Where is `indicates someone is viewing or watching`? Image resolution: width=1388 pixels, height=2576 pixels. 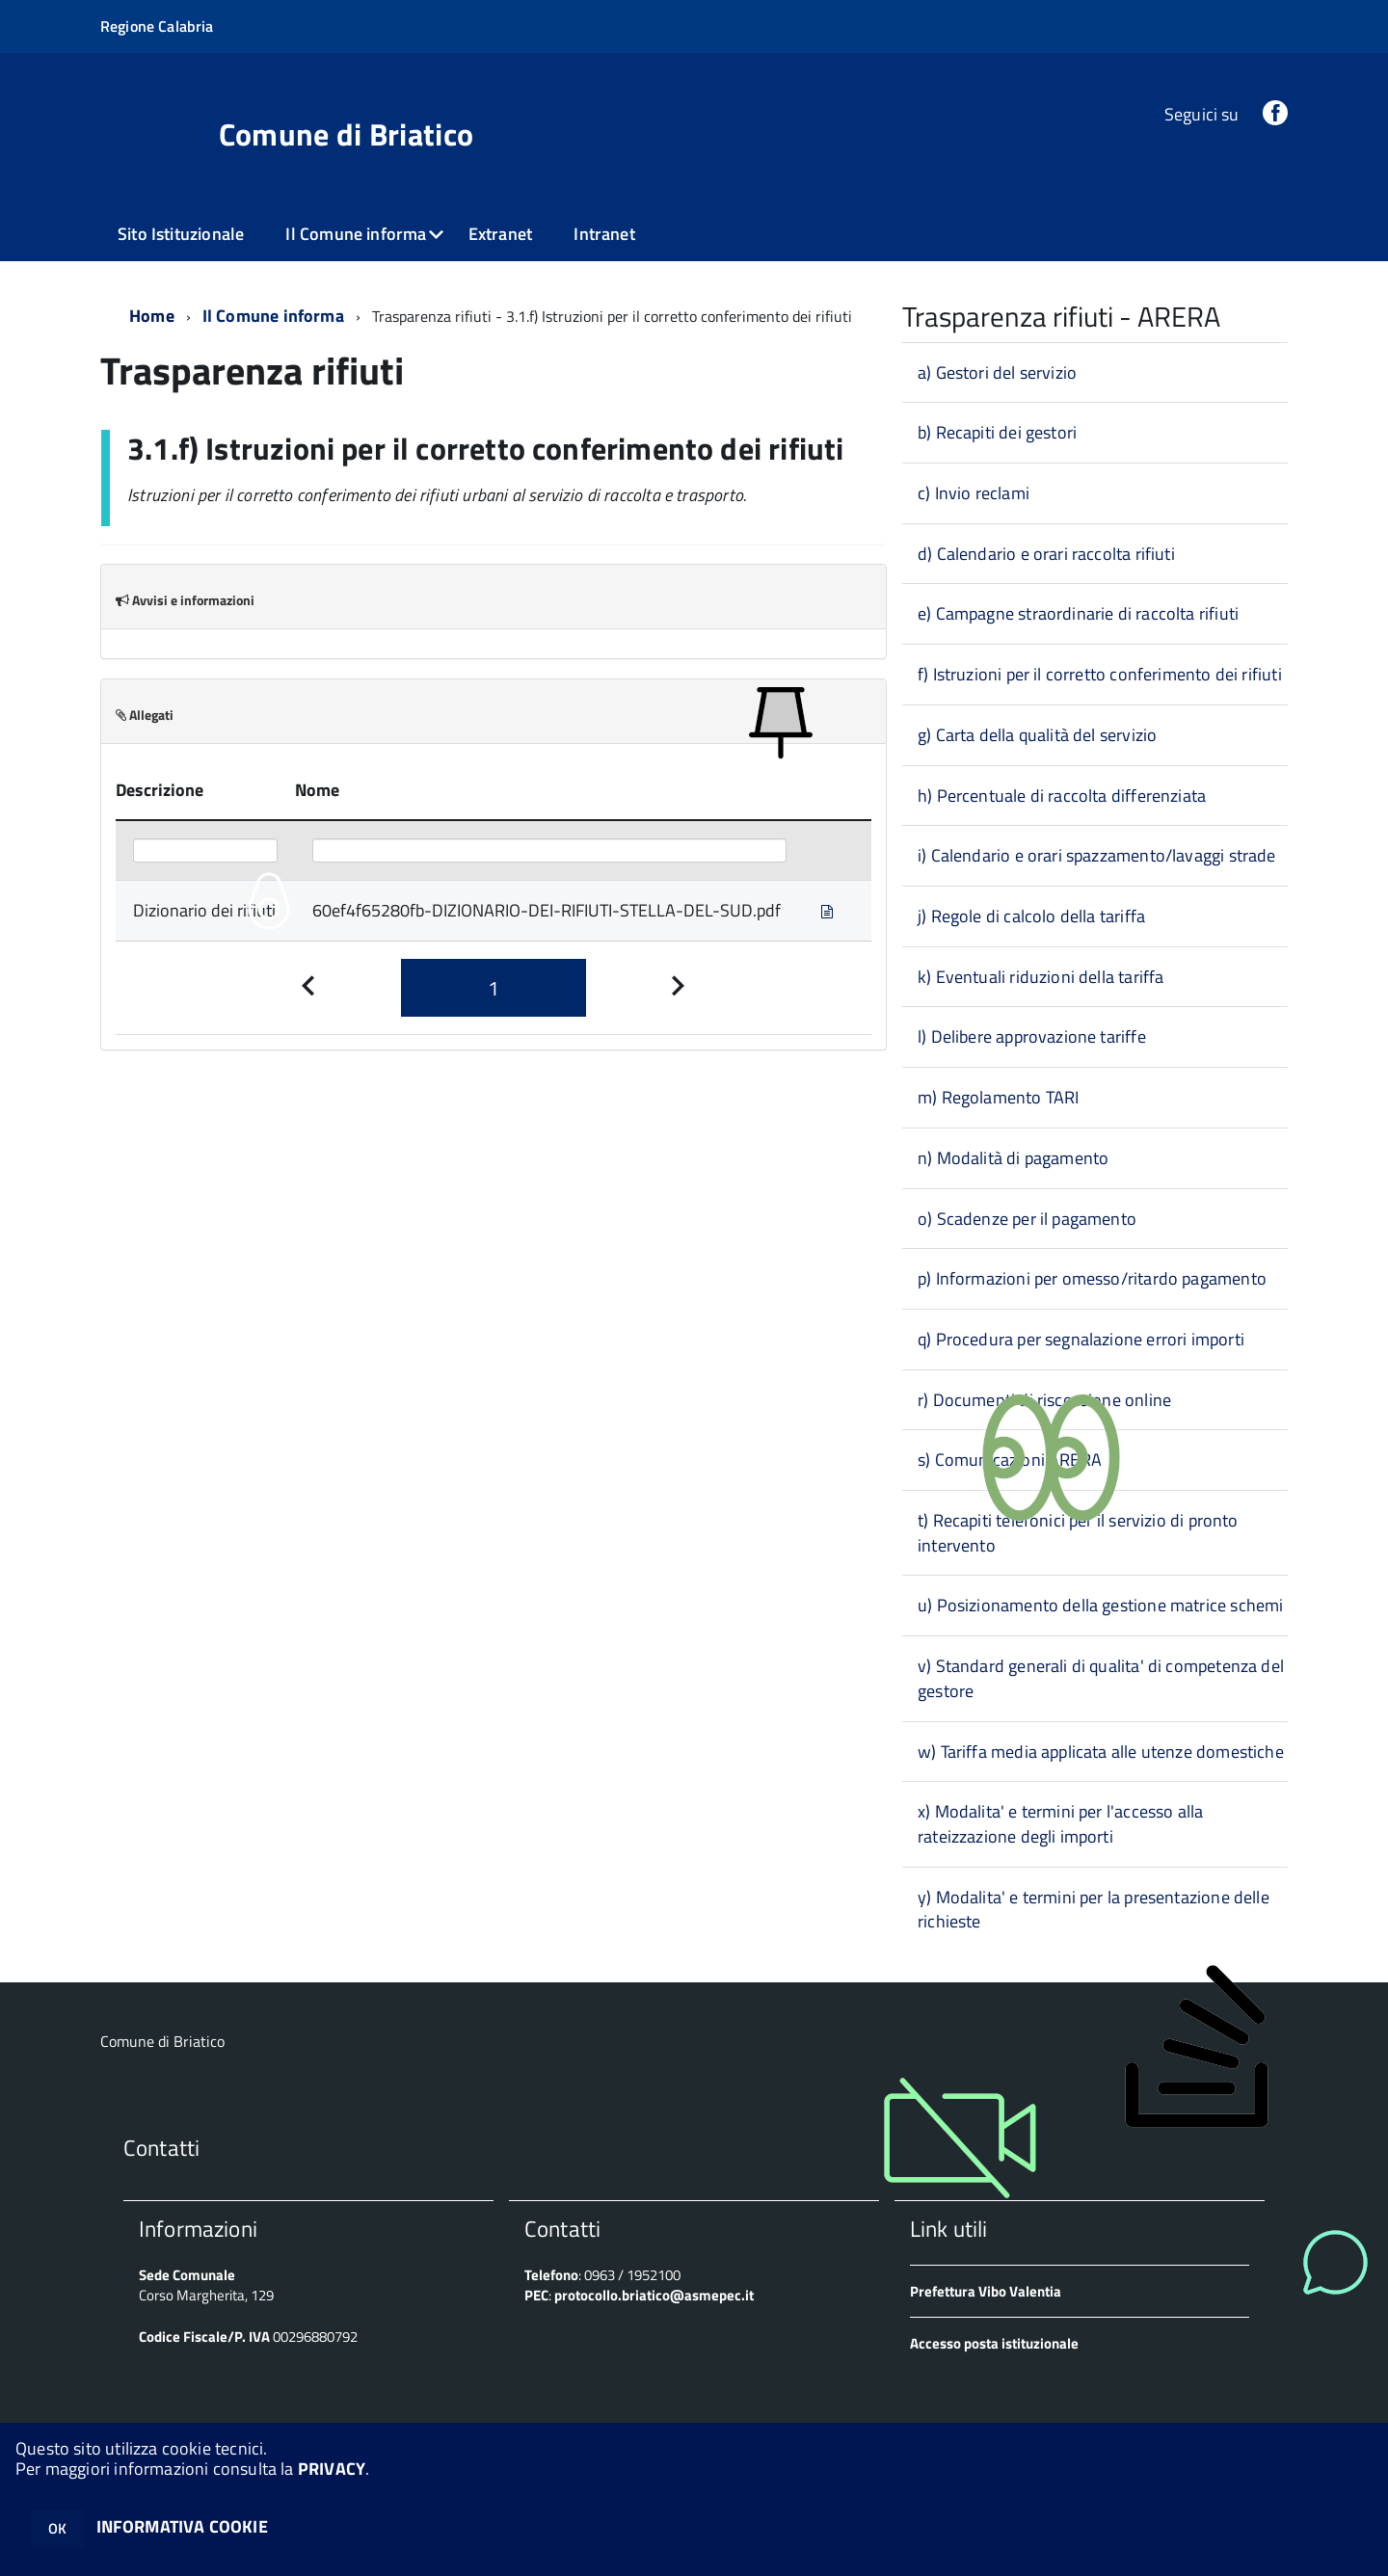
indicates someone is viewing or watching is located at coordinates (1051, 1457).